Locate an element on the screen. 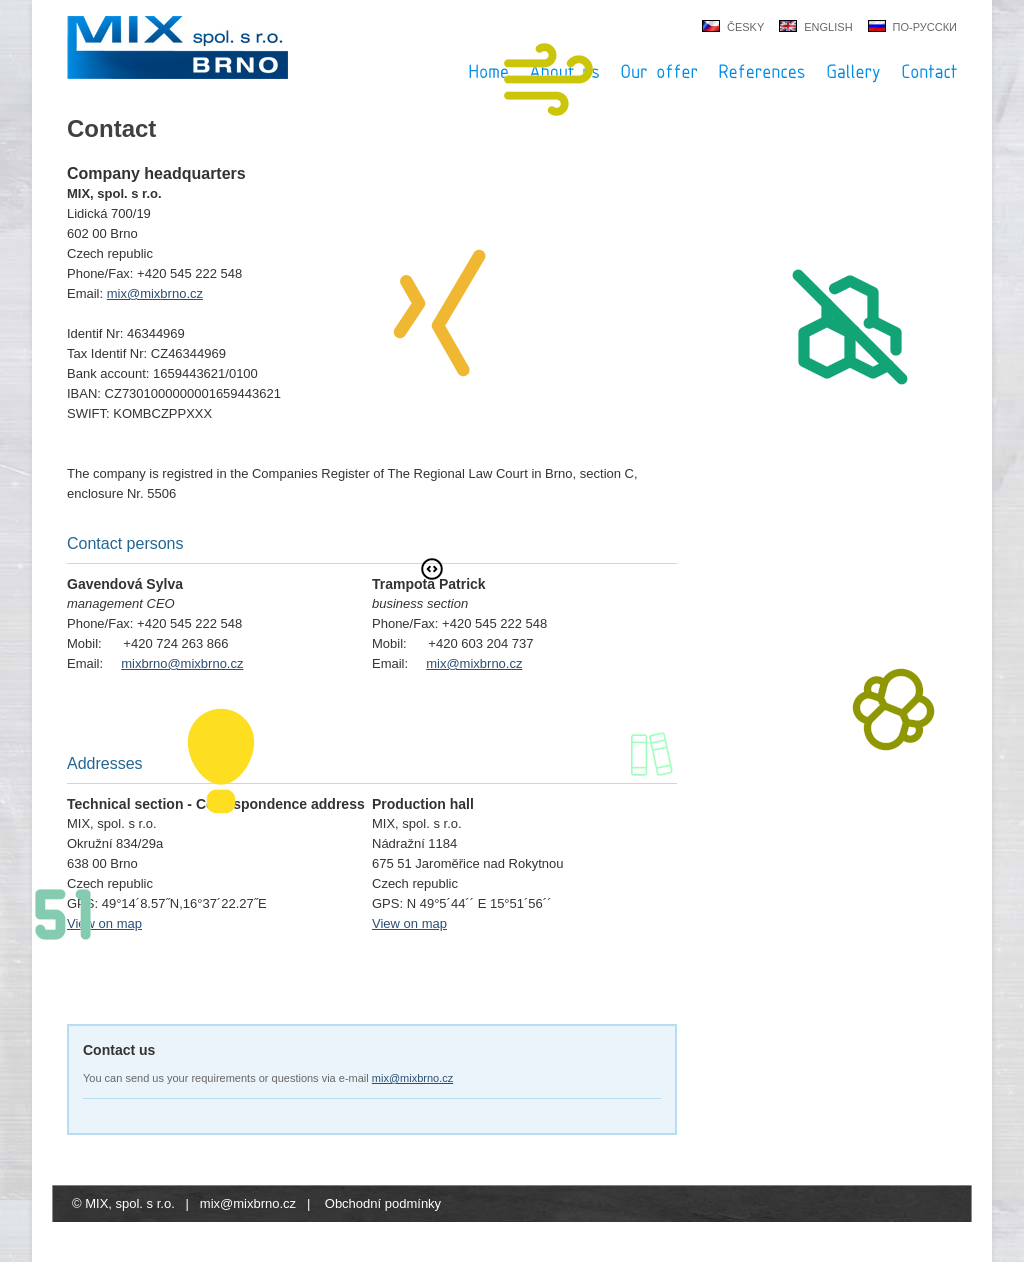 The image size is (1024, 1262). elastic (elasticsearch) brand logo is located at coordinates (893, 709).